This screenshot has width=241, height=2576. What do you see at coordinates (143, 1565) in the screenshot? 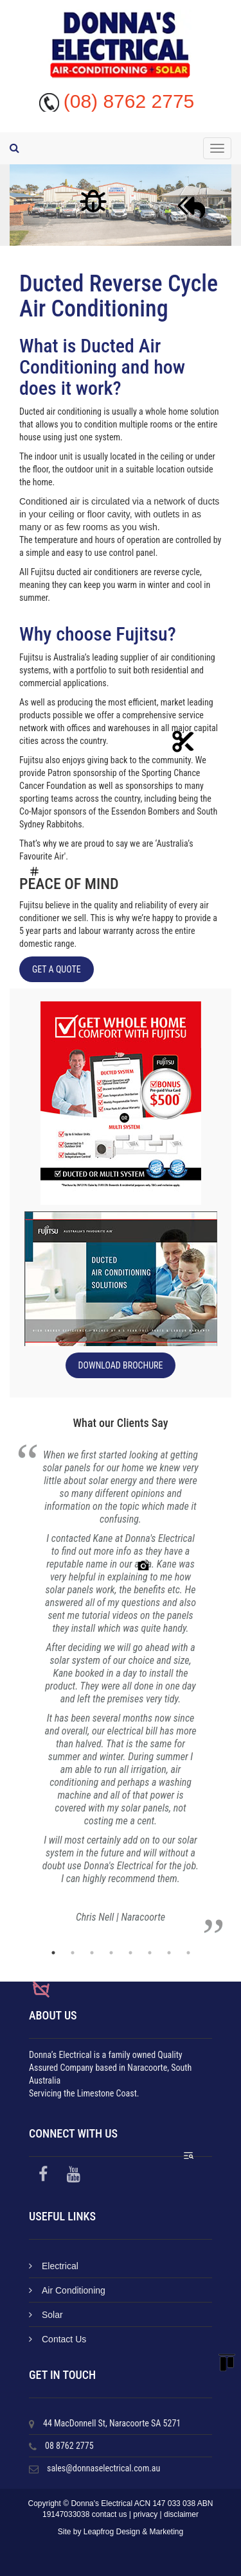
I see `connect to a wireless or linked camera` at bounding box center [143, 1565].